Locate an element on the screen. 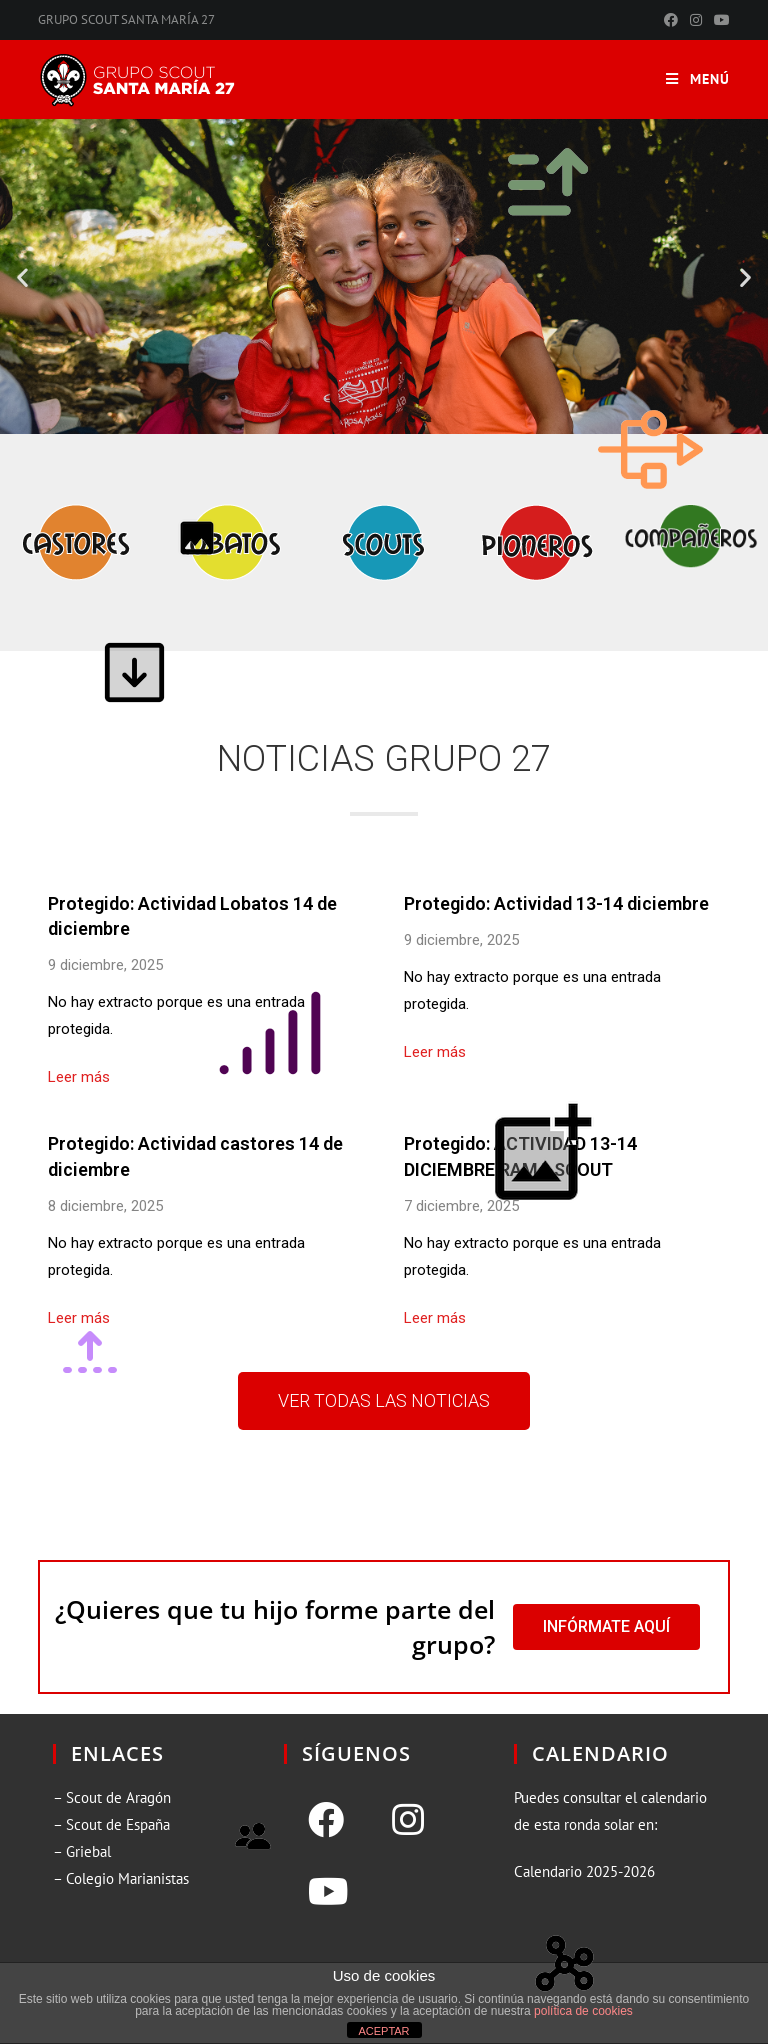 This screenshot has width=768, height=2044. add a new photo to your gallery is located at coordinates (541, 1154).